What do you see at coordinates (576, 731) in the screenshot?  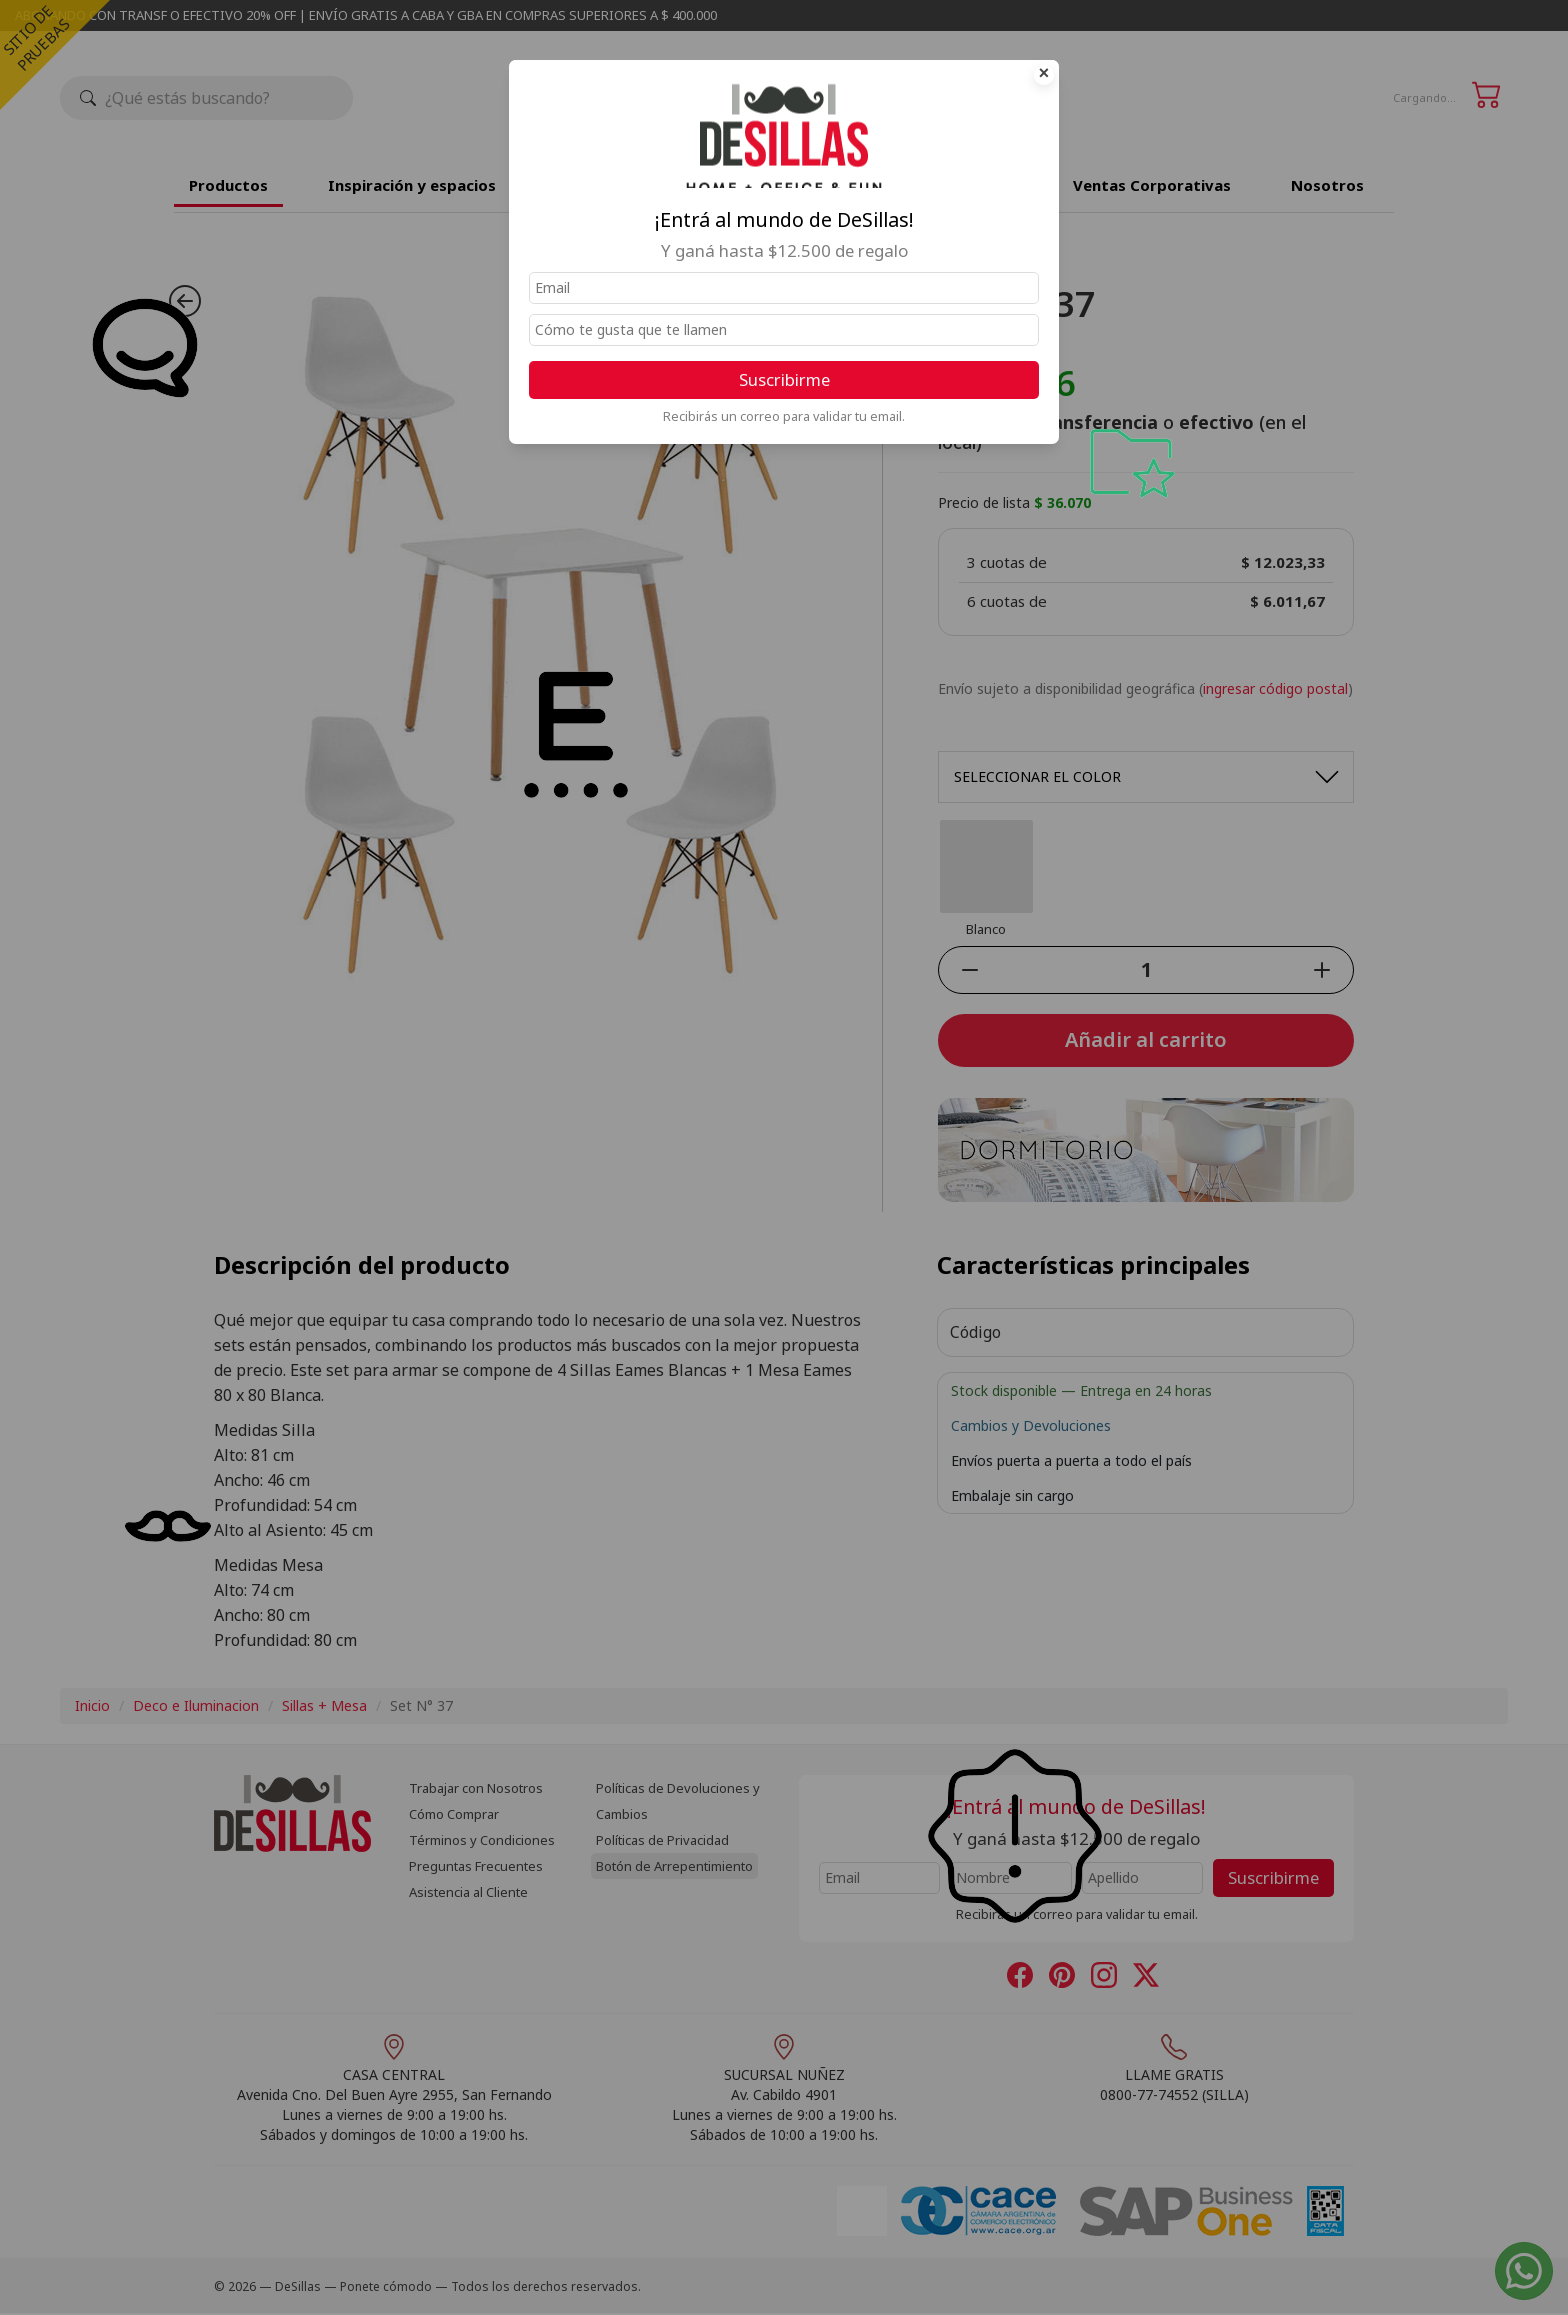 I see `apply text emphasis or bold formatting` at bounding box center [576, 731].